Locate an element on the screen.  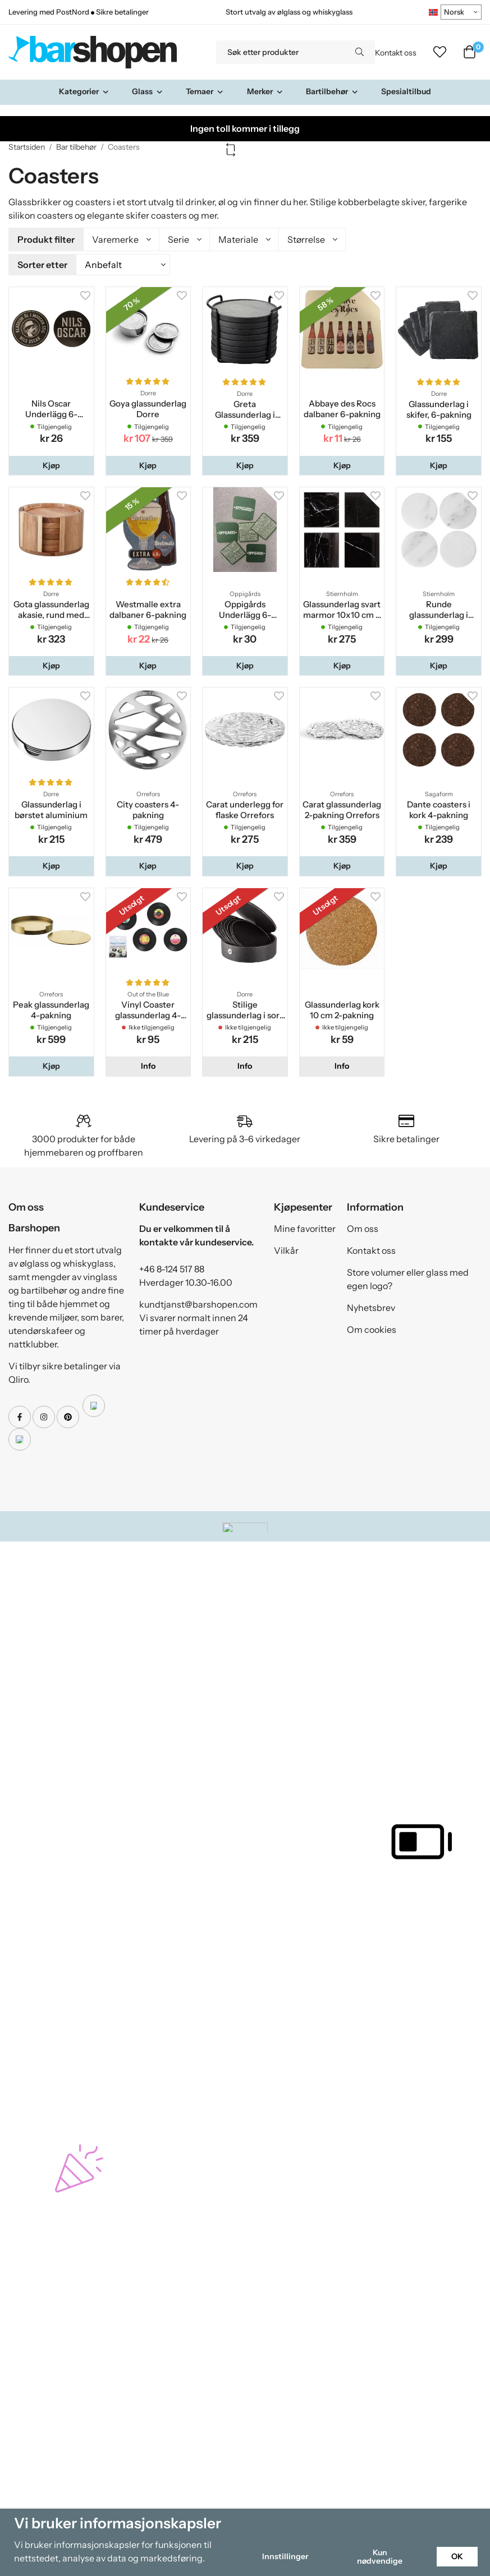
celebration or success notification is located at coordinates (76, 2171).